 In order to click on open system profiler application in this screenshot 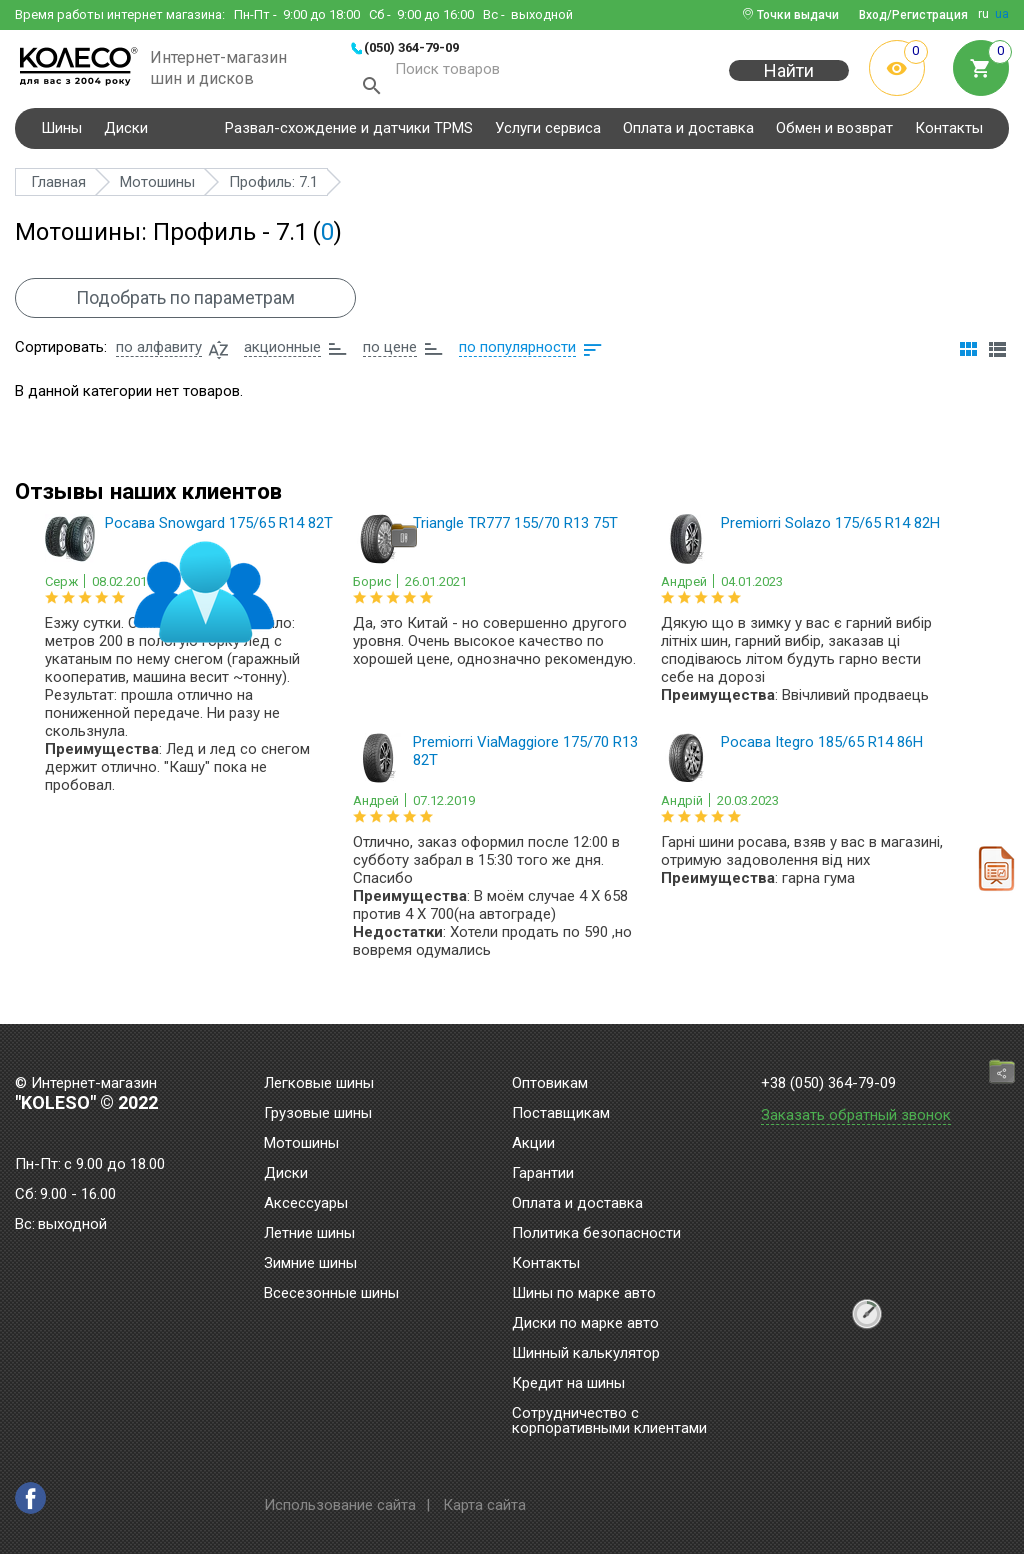, I will do `click(867, 1314)`.